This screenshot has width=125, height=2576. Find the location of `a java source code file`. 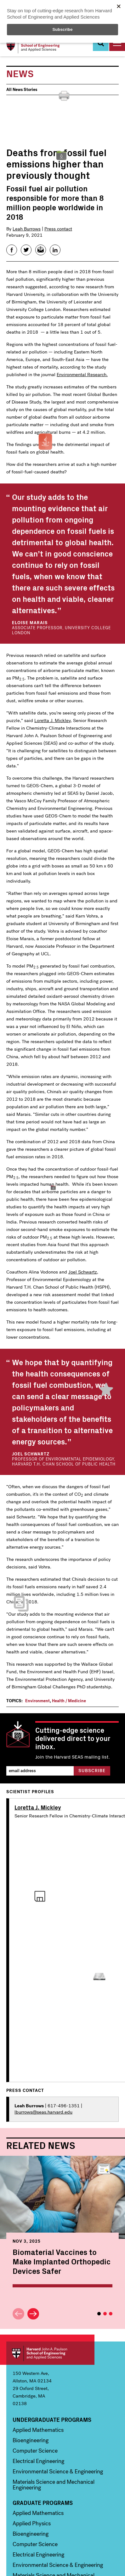

a java source code file is located at coordinates (45, 442).